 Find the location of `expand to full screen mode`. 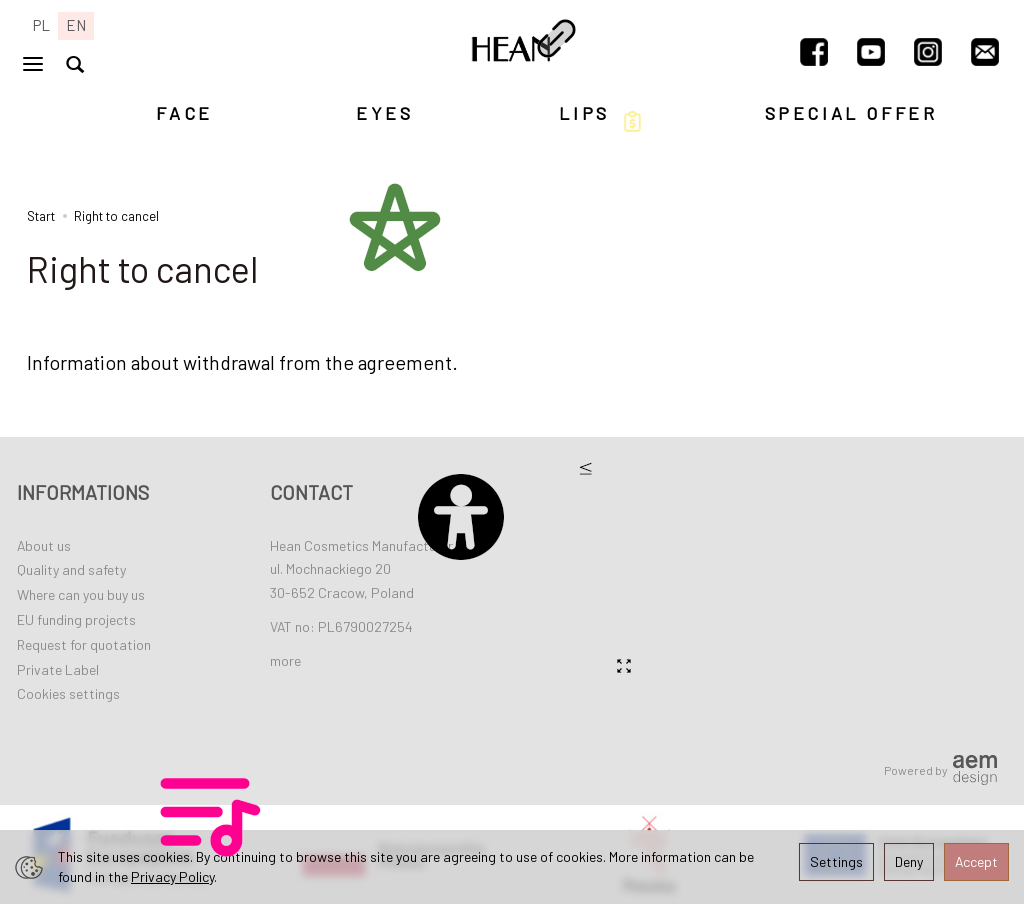

expand to full screen mode is located at coordinates (624, 666).